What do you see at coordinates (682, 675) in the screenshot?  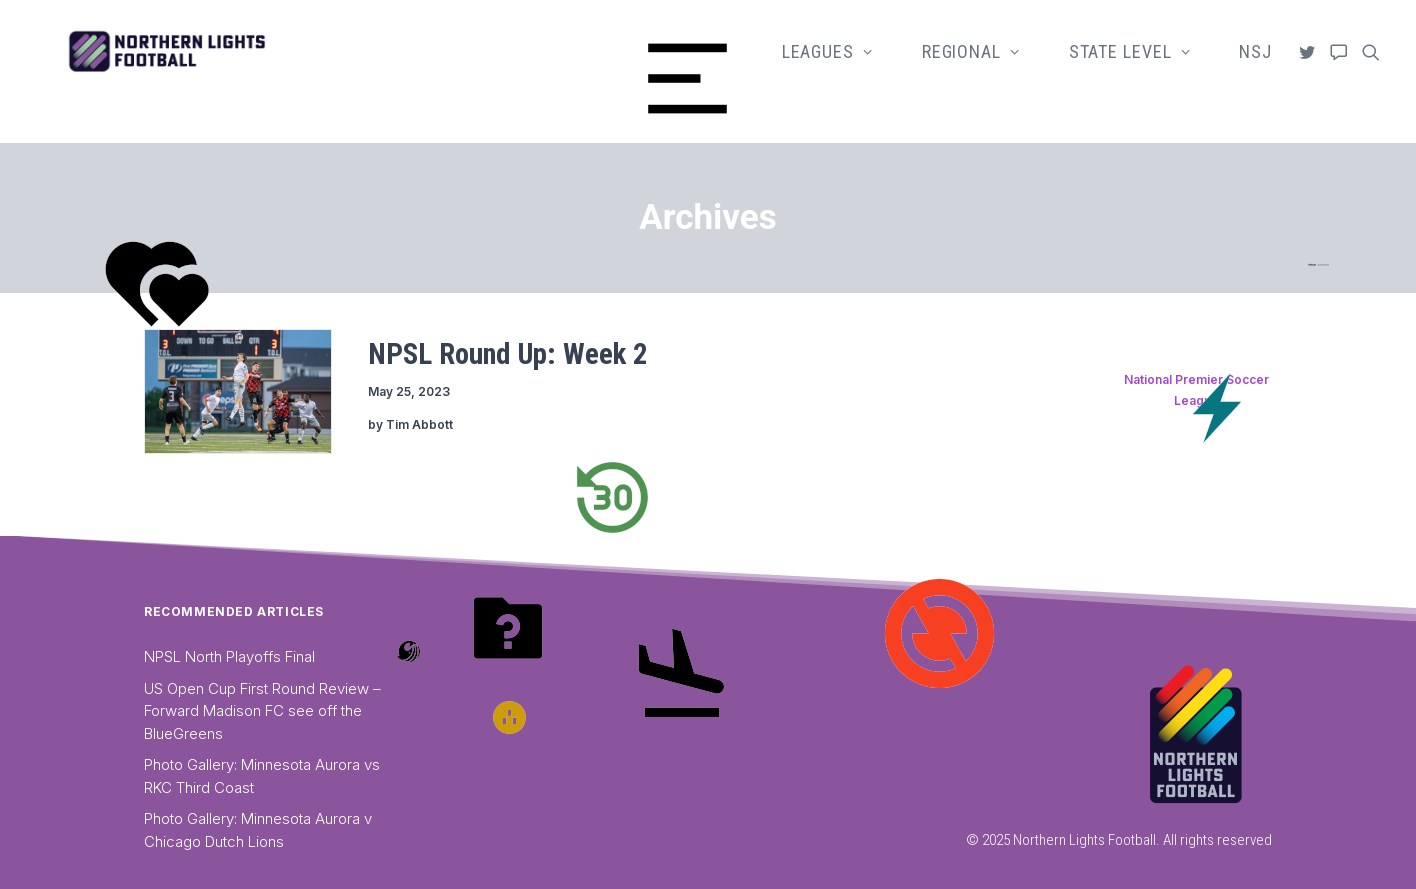 I see `indicates arriving flight status` at bounding box center [682, 675].